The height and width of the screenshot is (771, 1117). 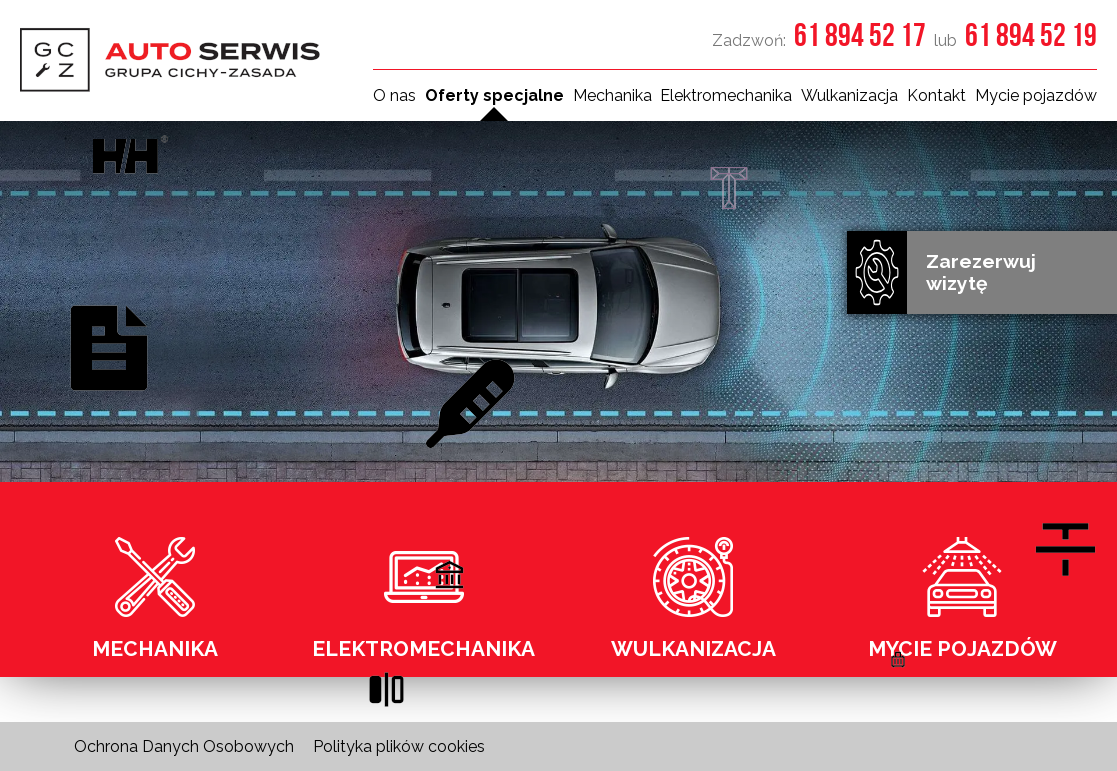 What do you see at coordinates (469, 404) in the screenshot?
I see `check temperature or health status` at bounding box center [469, 404].